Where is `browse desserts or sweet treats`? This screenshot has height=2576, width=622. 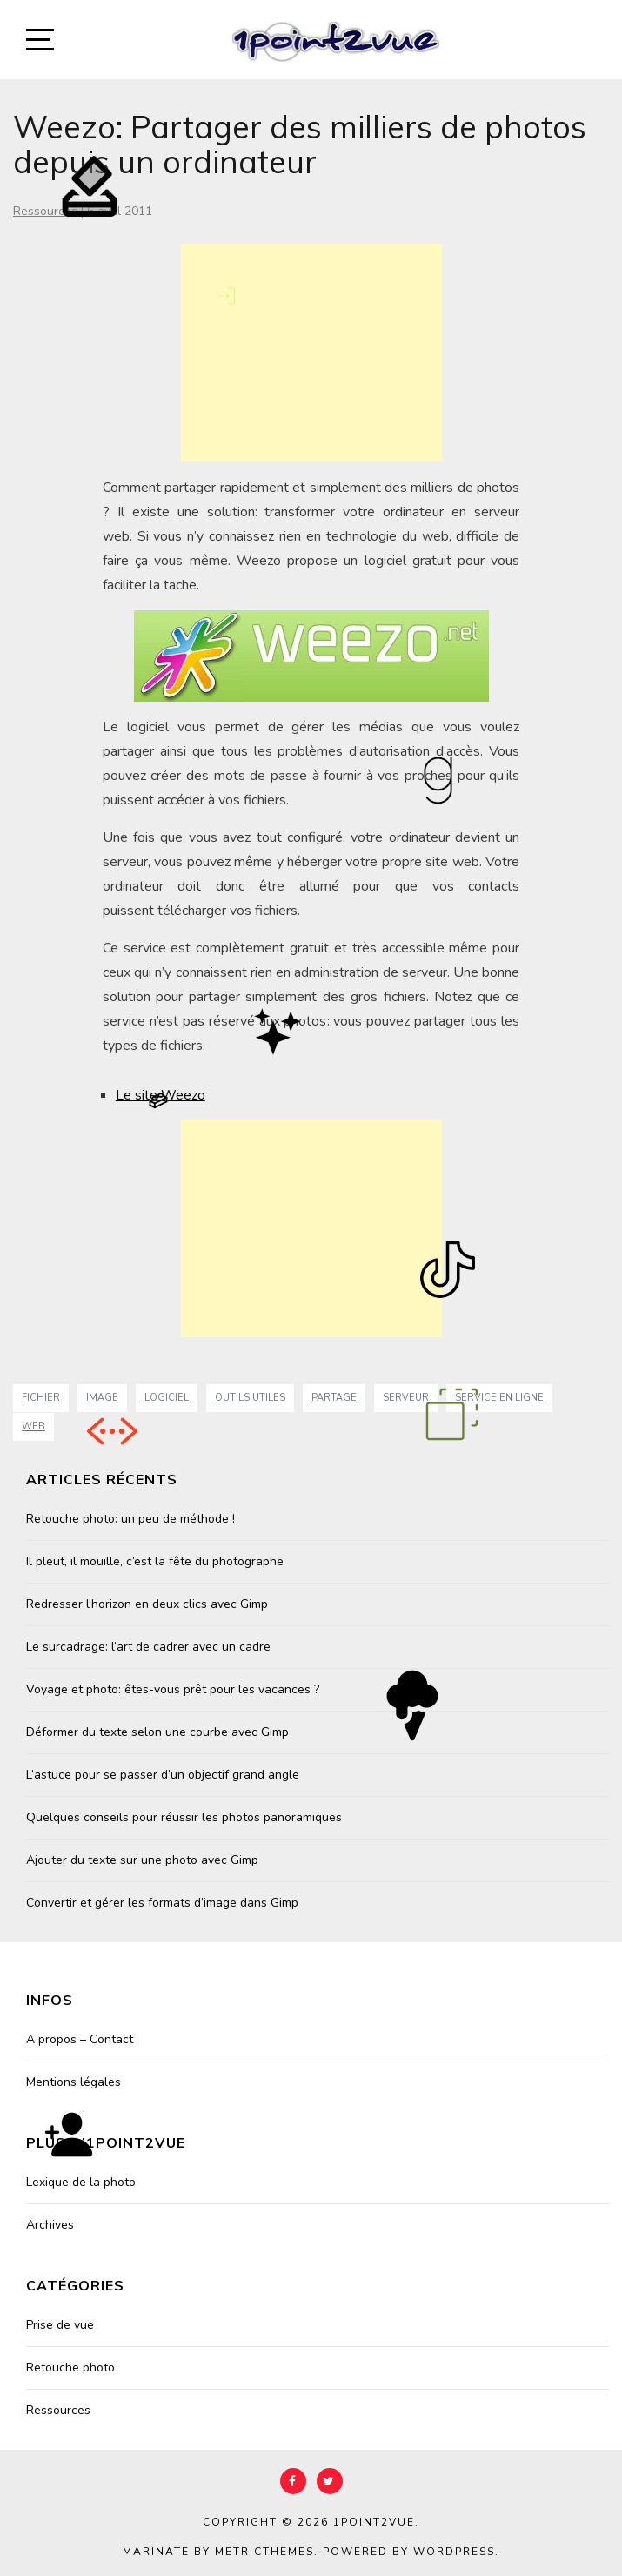 browse desserts or sweet treats is located at coordinates (412, 1705).